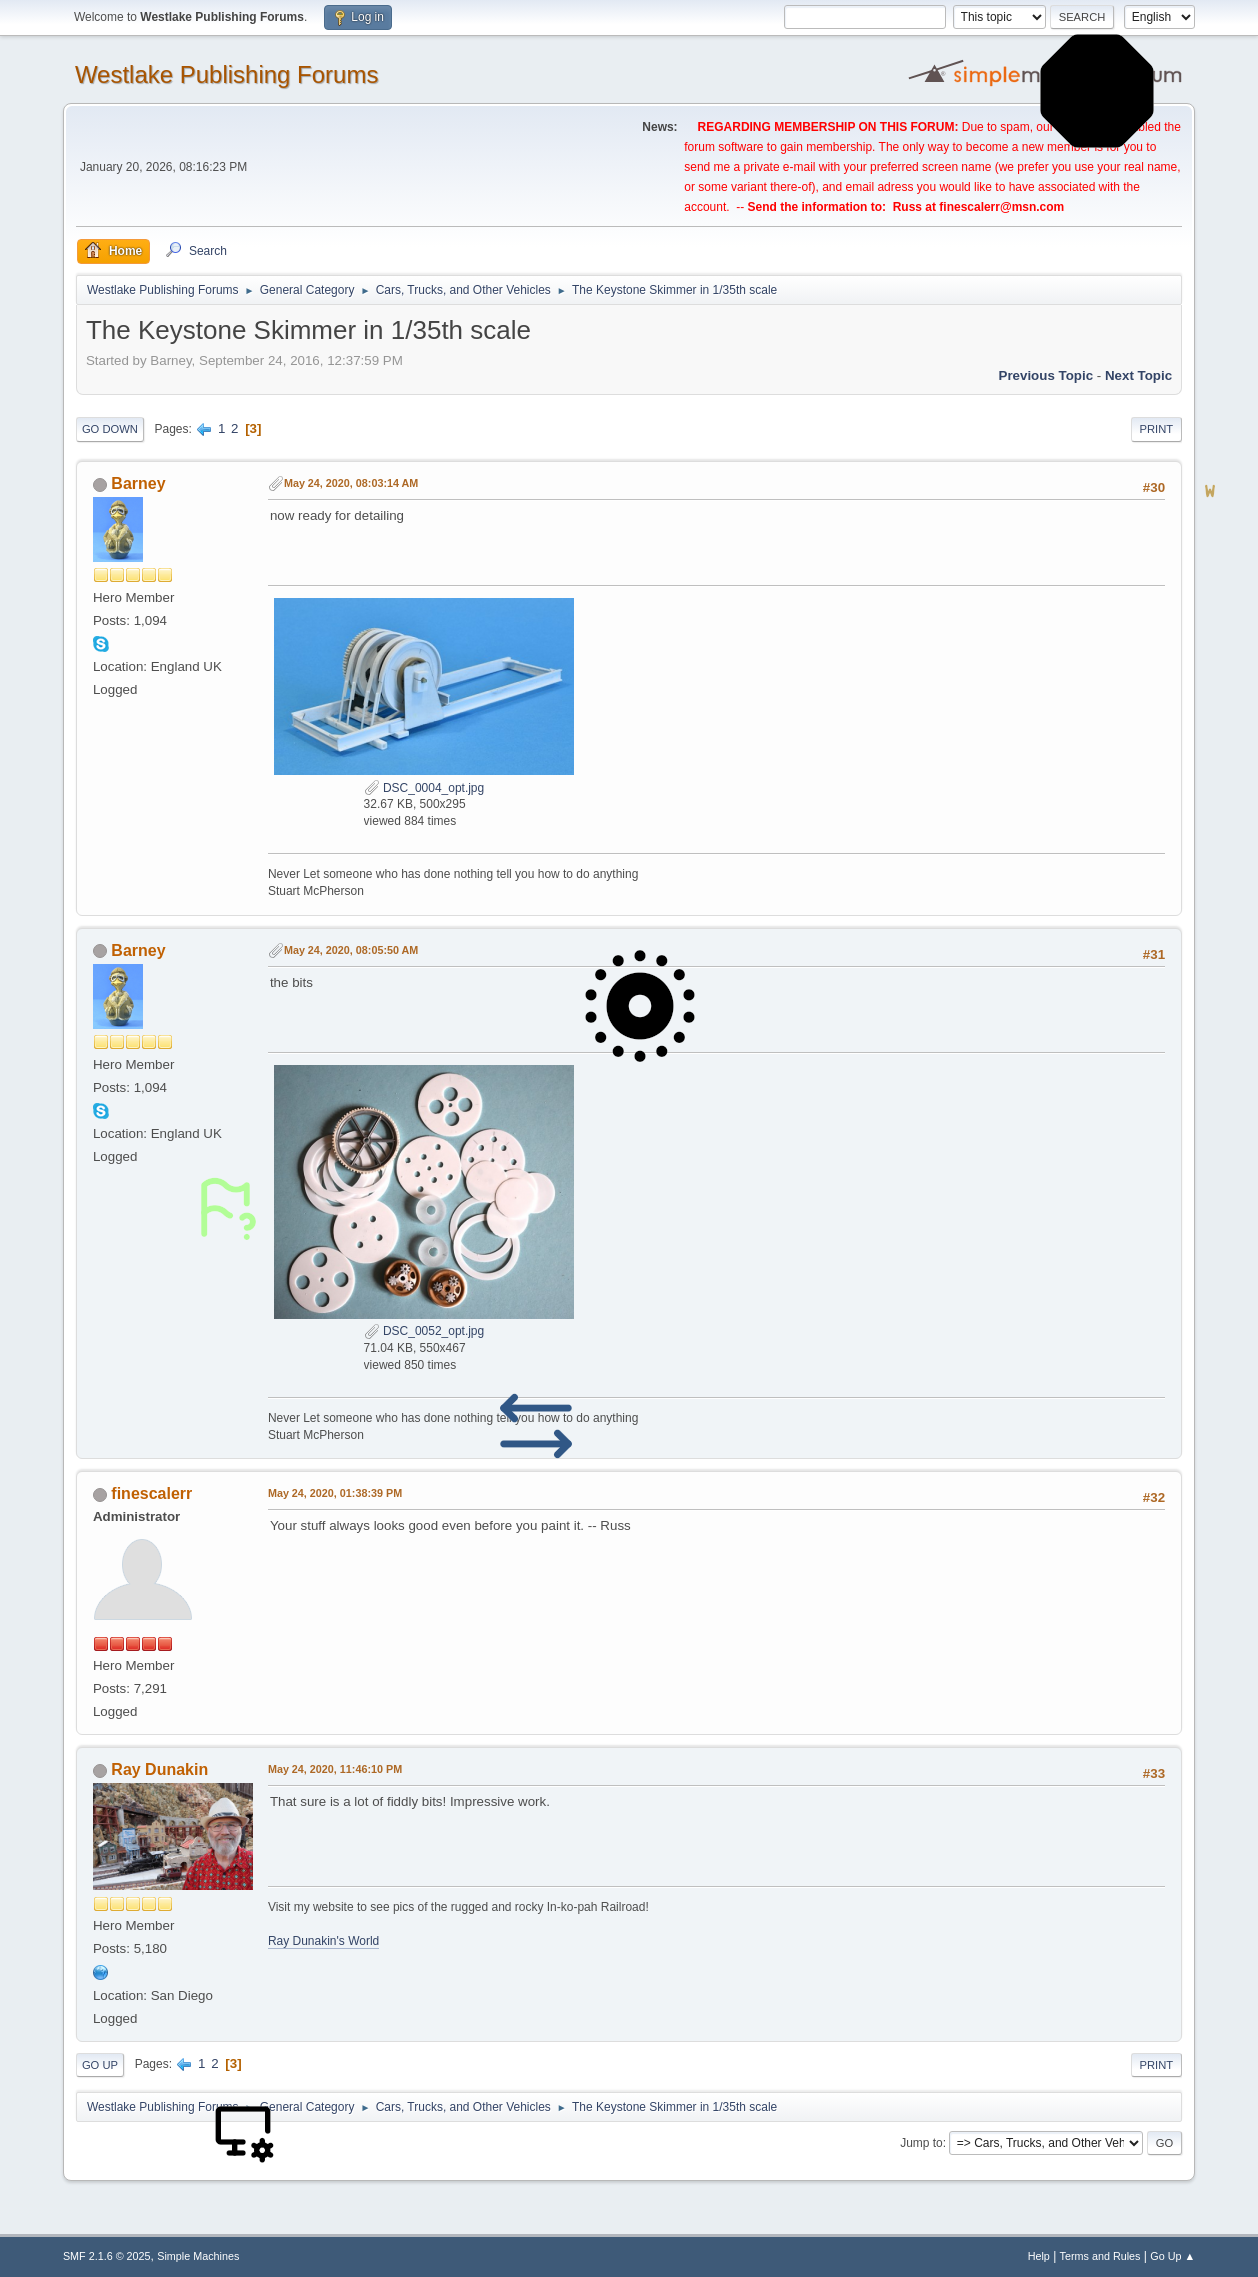 The width and height of the screenshot is (1258, 2277). I want to click on swap or exchange items, so click(536, 1426).